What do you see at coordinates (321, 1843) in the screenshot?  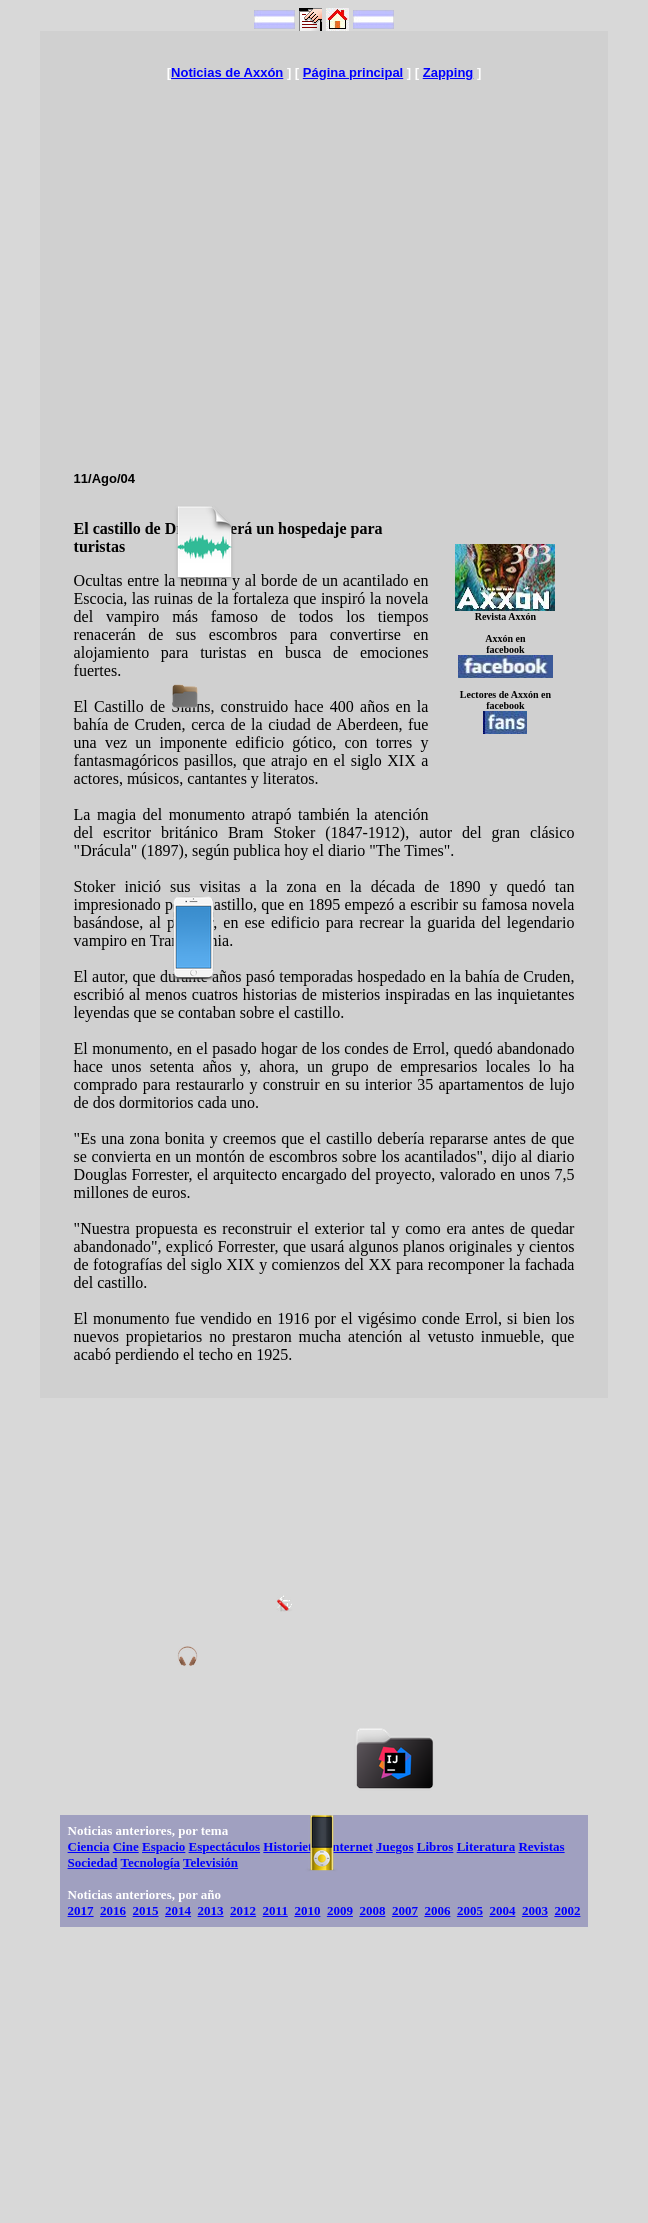 I see `iPod nano device connected` at bounding box center [321, 1843].